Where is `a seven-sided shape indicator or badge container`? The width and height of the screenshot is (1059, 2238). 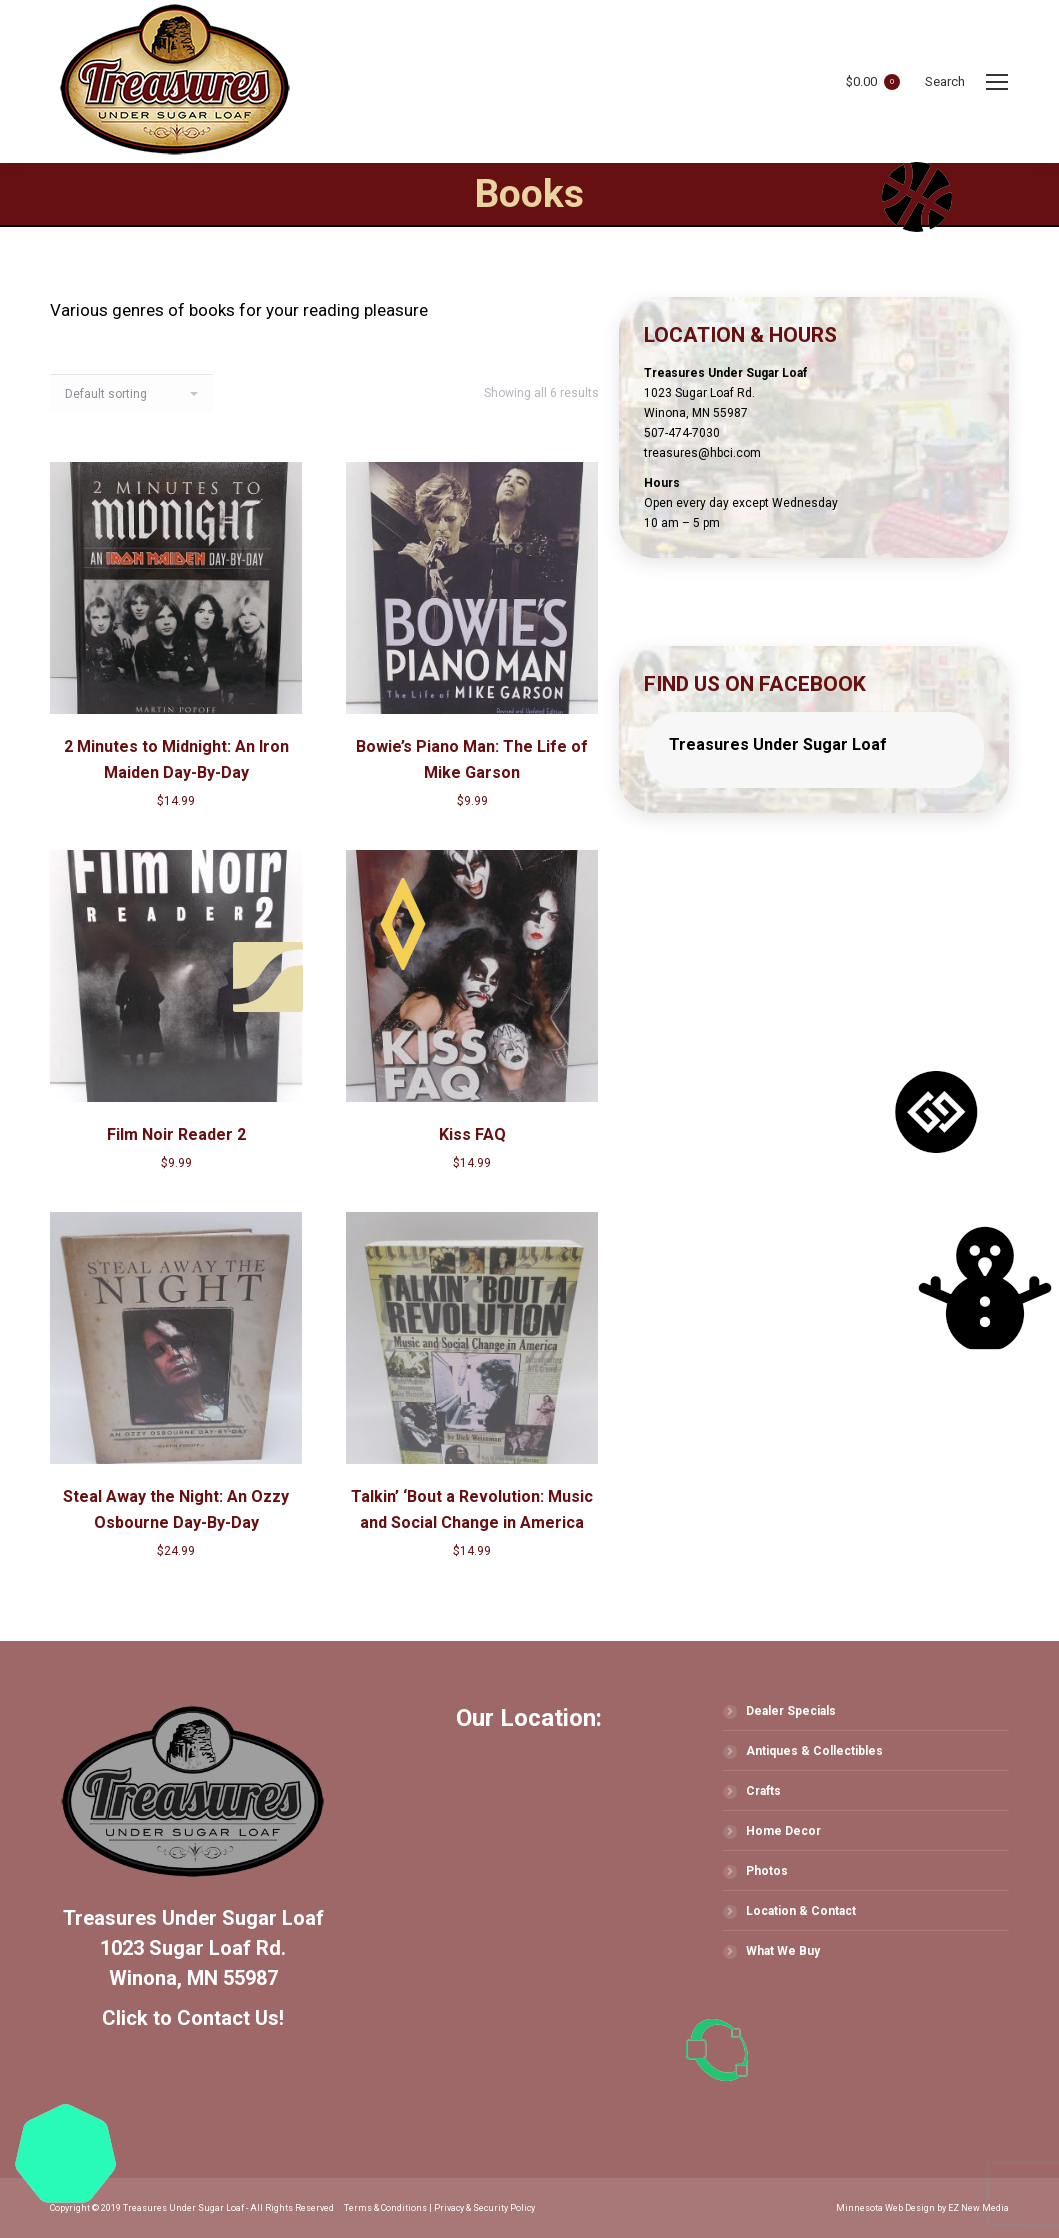 a seven-sided shape indicator or badge container is located at coordinates (65, 2156).